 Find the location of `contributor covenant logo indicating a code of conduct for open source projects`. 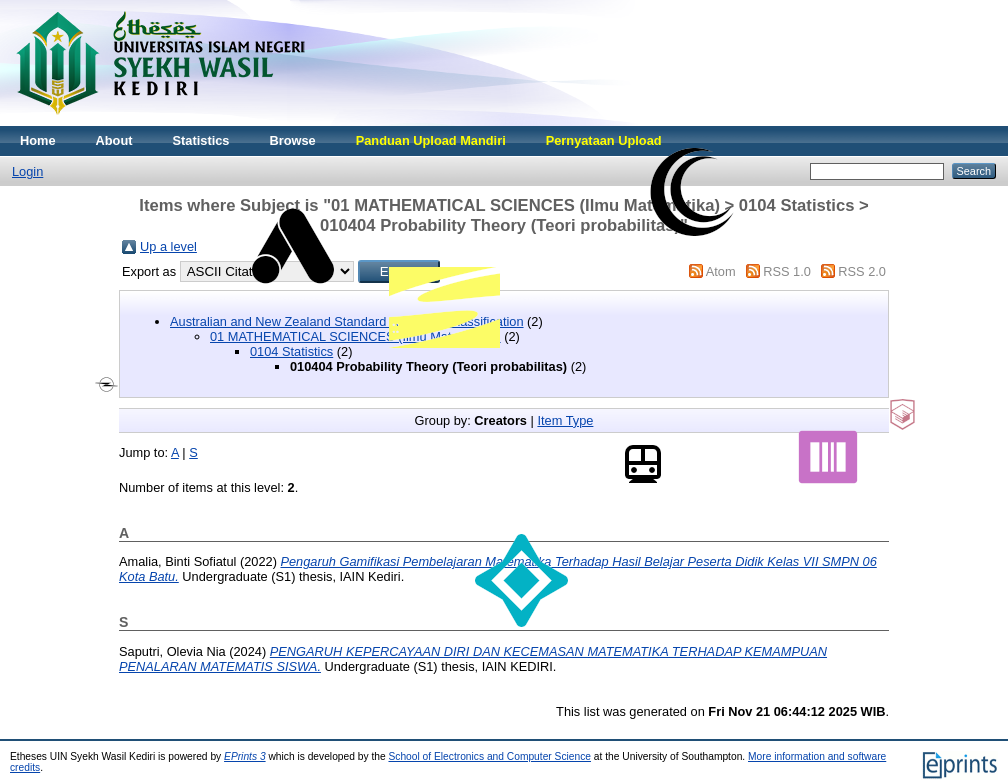

contributor covenant logo indicating a code of conduct for open source projects is located at coordinates (692, 192).